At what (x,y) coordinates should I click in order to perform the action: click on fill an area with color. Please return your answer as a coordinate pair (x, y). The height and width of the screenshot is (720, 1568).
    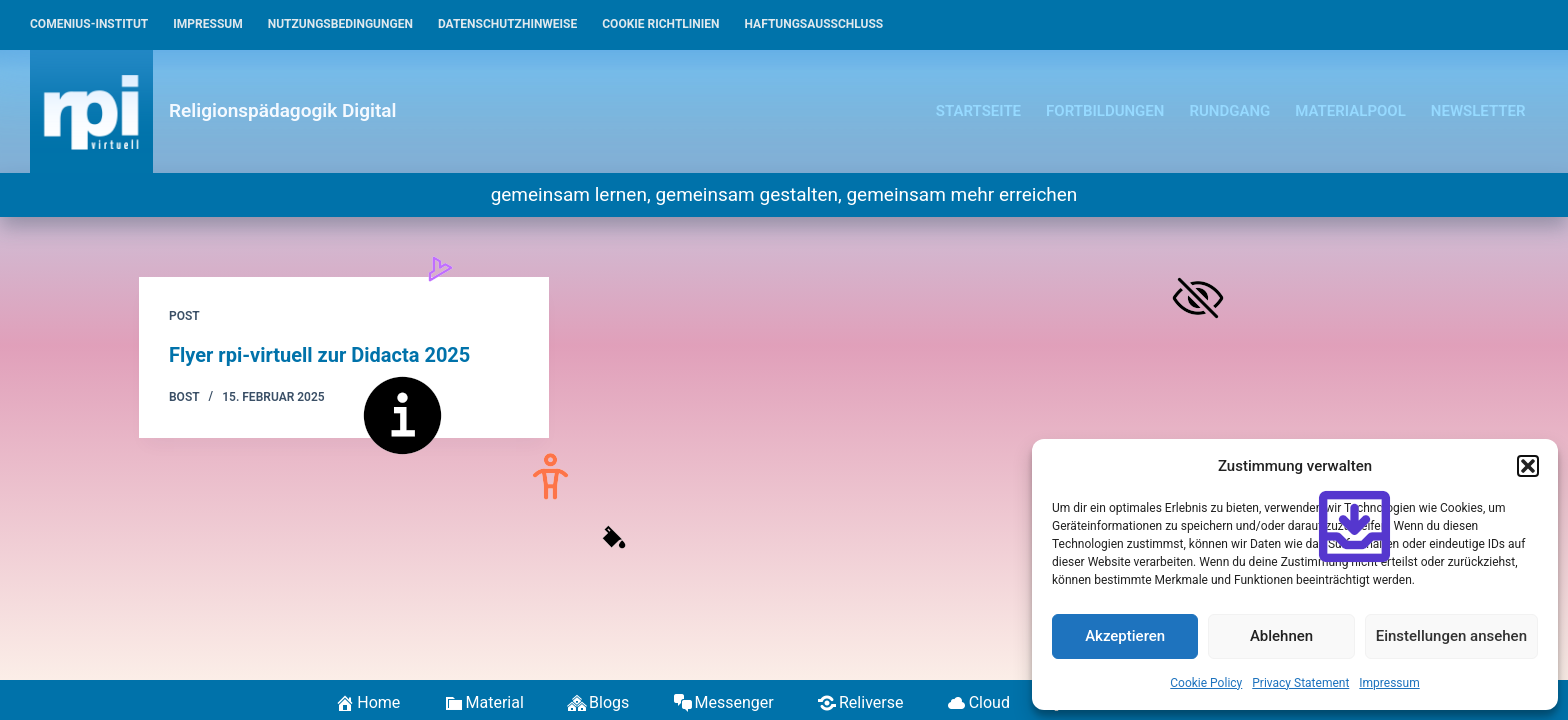
    Looking at the image, I should click on (614, 537).